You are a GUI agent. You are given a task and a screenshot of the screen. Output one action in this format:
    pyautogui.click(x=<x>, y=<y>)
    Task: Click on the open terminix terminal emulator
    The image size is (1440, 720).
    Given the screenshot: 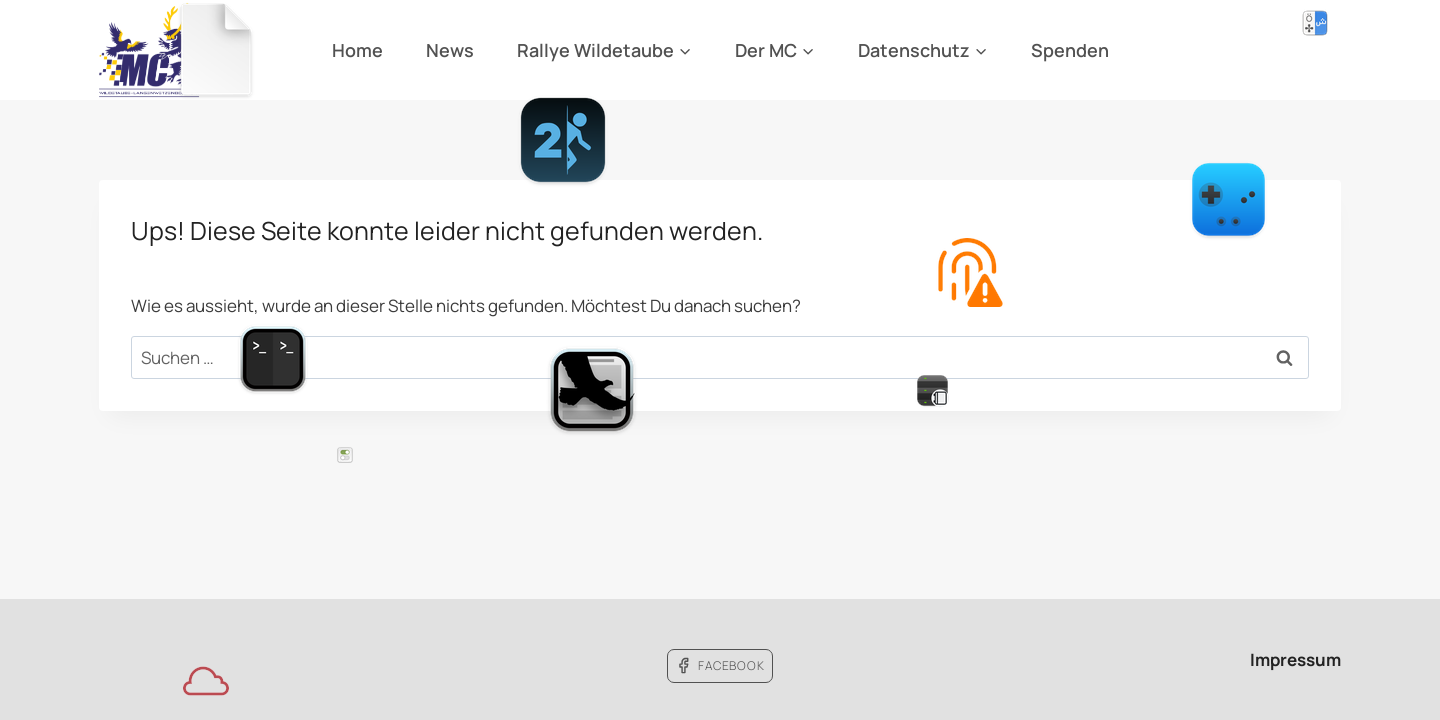 What is the action you would take?
    pyautogui.click(x=273, y=359)
    